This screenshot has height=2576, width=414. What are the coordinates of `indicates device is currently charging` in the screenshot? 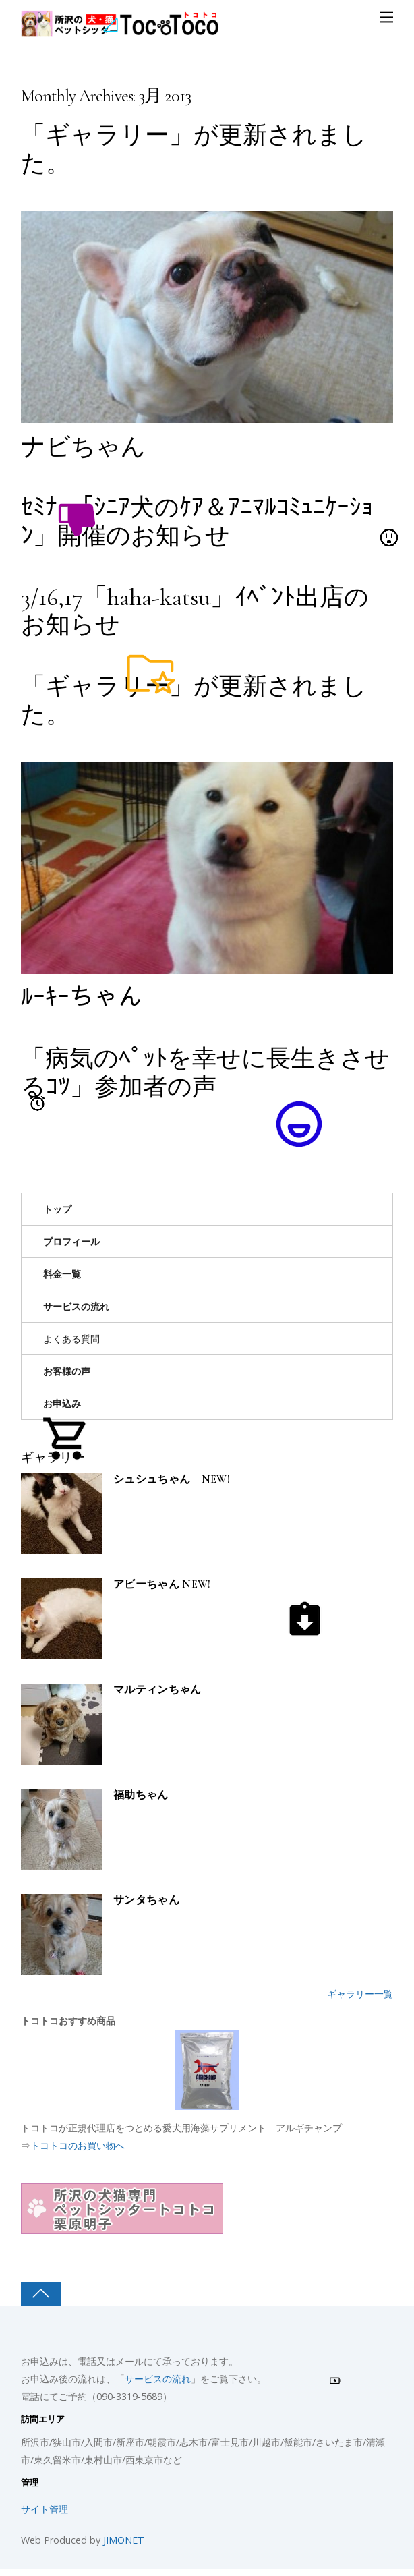 It's located at (335, 2380).